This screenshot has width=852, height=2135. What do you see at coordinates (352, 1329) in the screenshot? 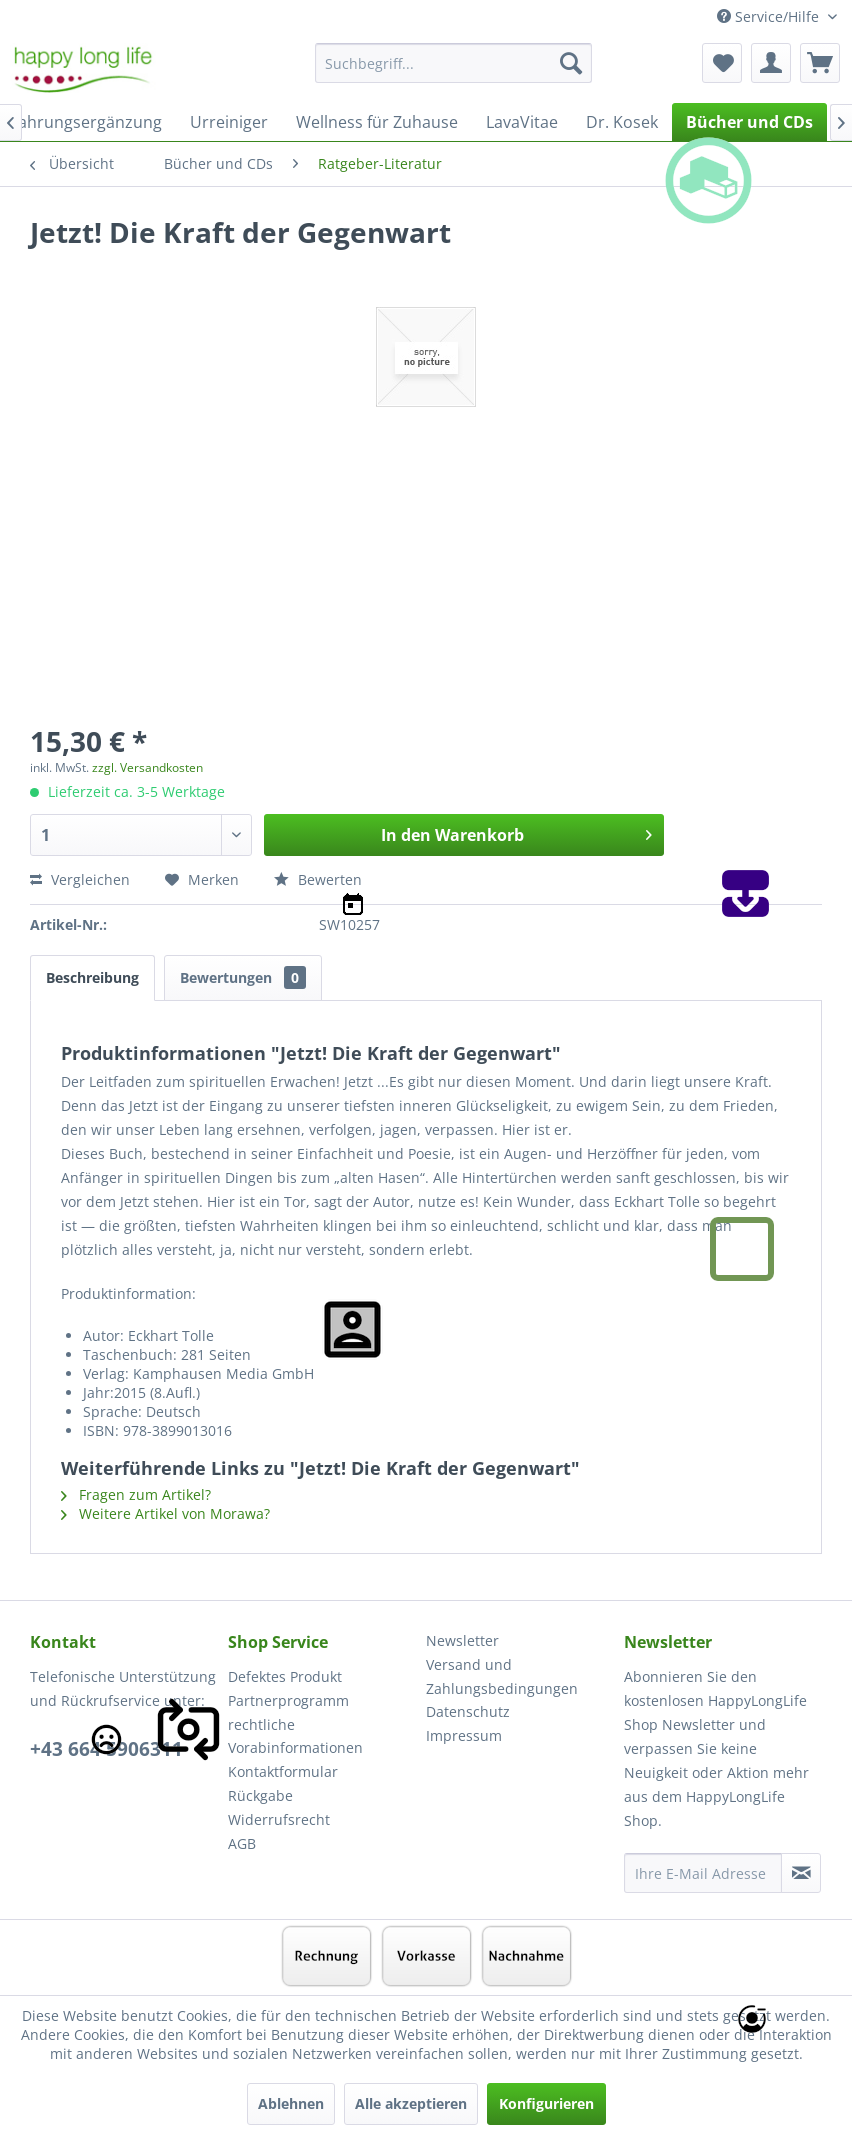
I see `switch to portrait orientation mode` at bounding box center [352, 1329].